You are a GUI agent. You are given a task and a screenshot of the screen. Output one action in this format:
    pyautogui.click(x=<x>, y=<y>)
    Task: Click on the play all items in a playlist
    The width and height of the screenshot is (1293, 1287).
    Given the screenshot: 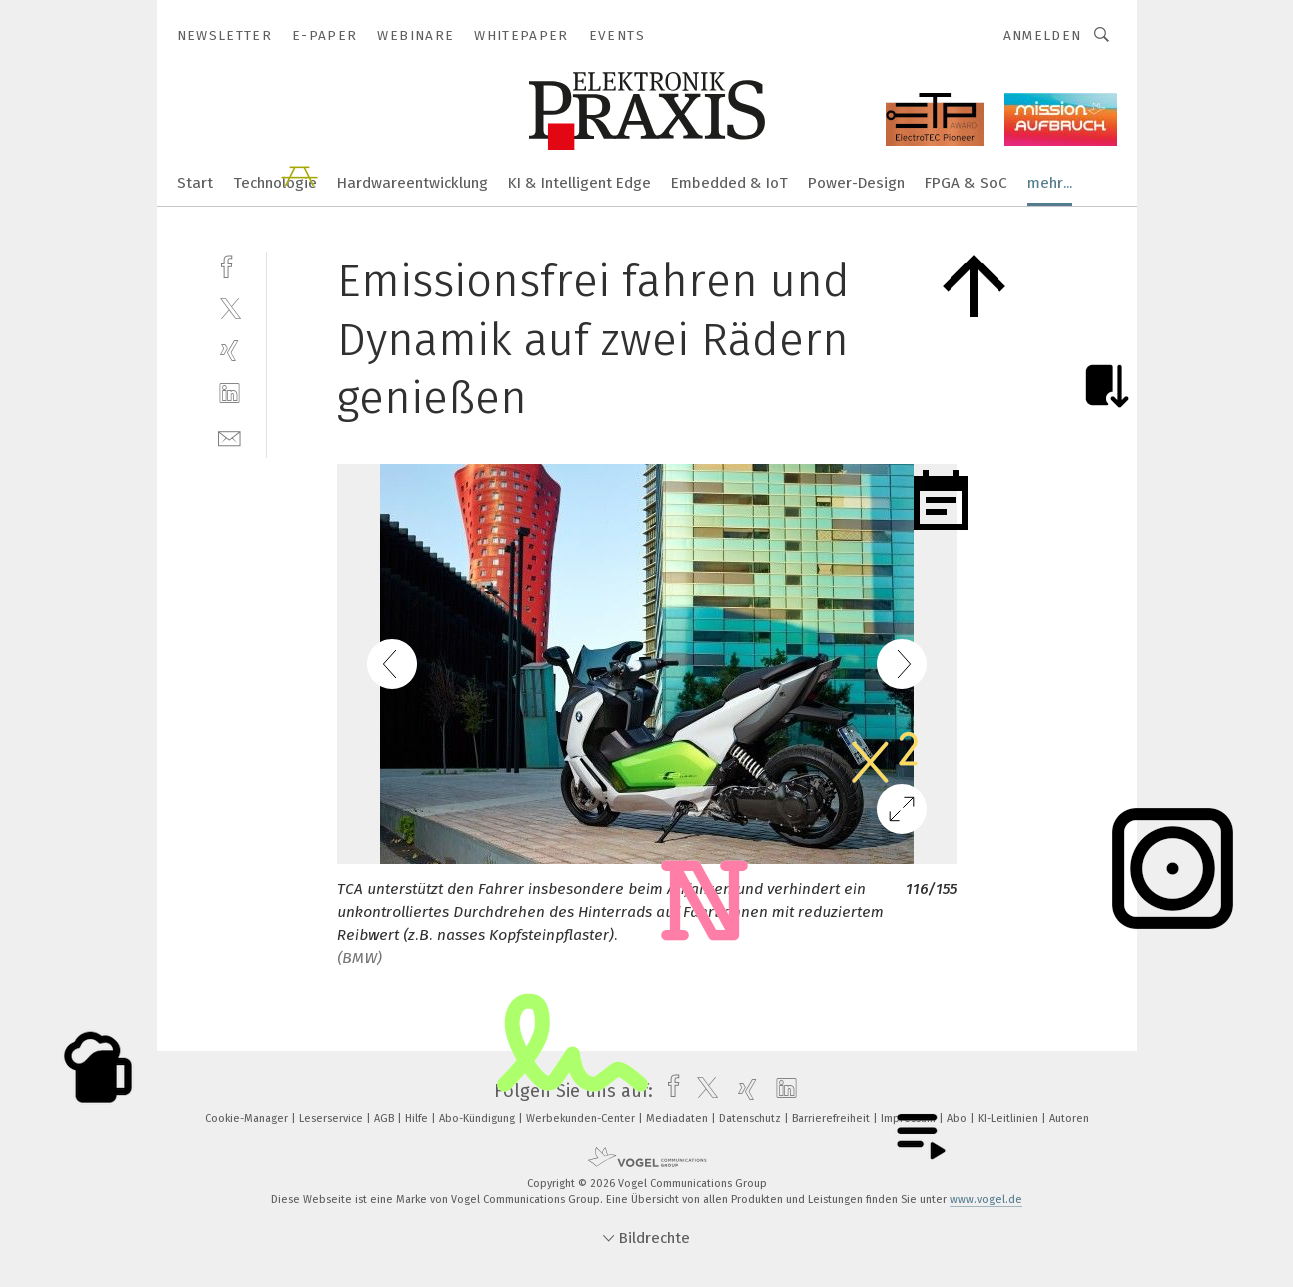 What is the action you would take?
    pyautogui.click(x=924, y=1134)
    